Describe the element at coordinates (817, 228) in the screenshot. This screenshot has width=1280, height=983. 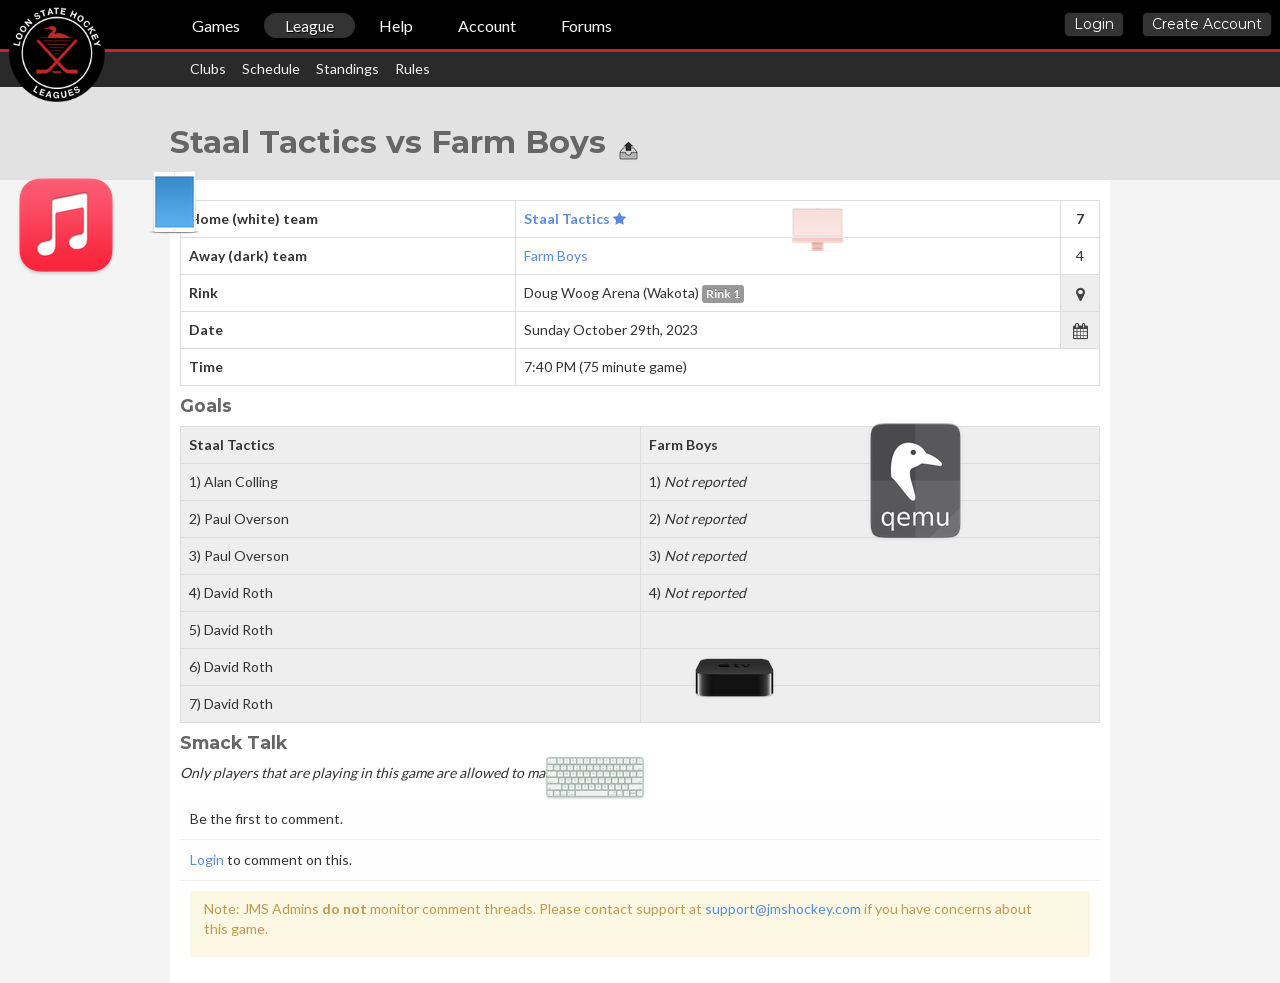
I see `represents a connected iMac device in system preferences` at that location.